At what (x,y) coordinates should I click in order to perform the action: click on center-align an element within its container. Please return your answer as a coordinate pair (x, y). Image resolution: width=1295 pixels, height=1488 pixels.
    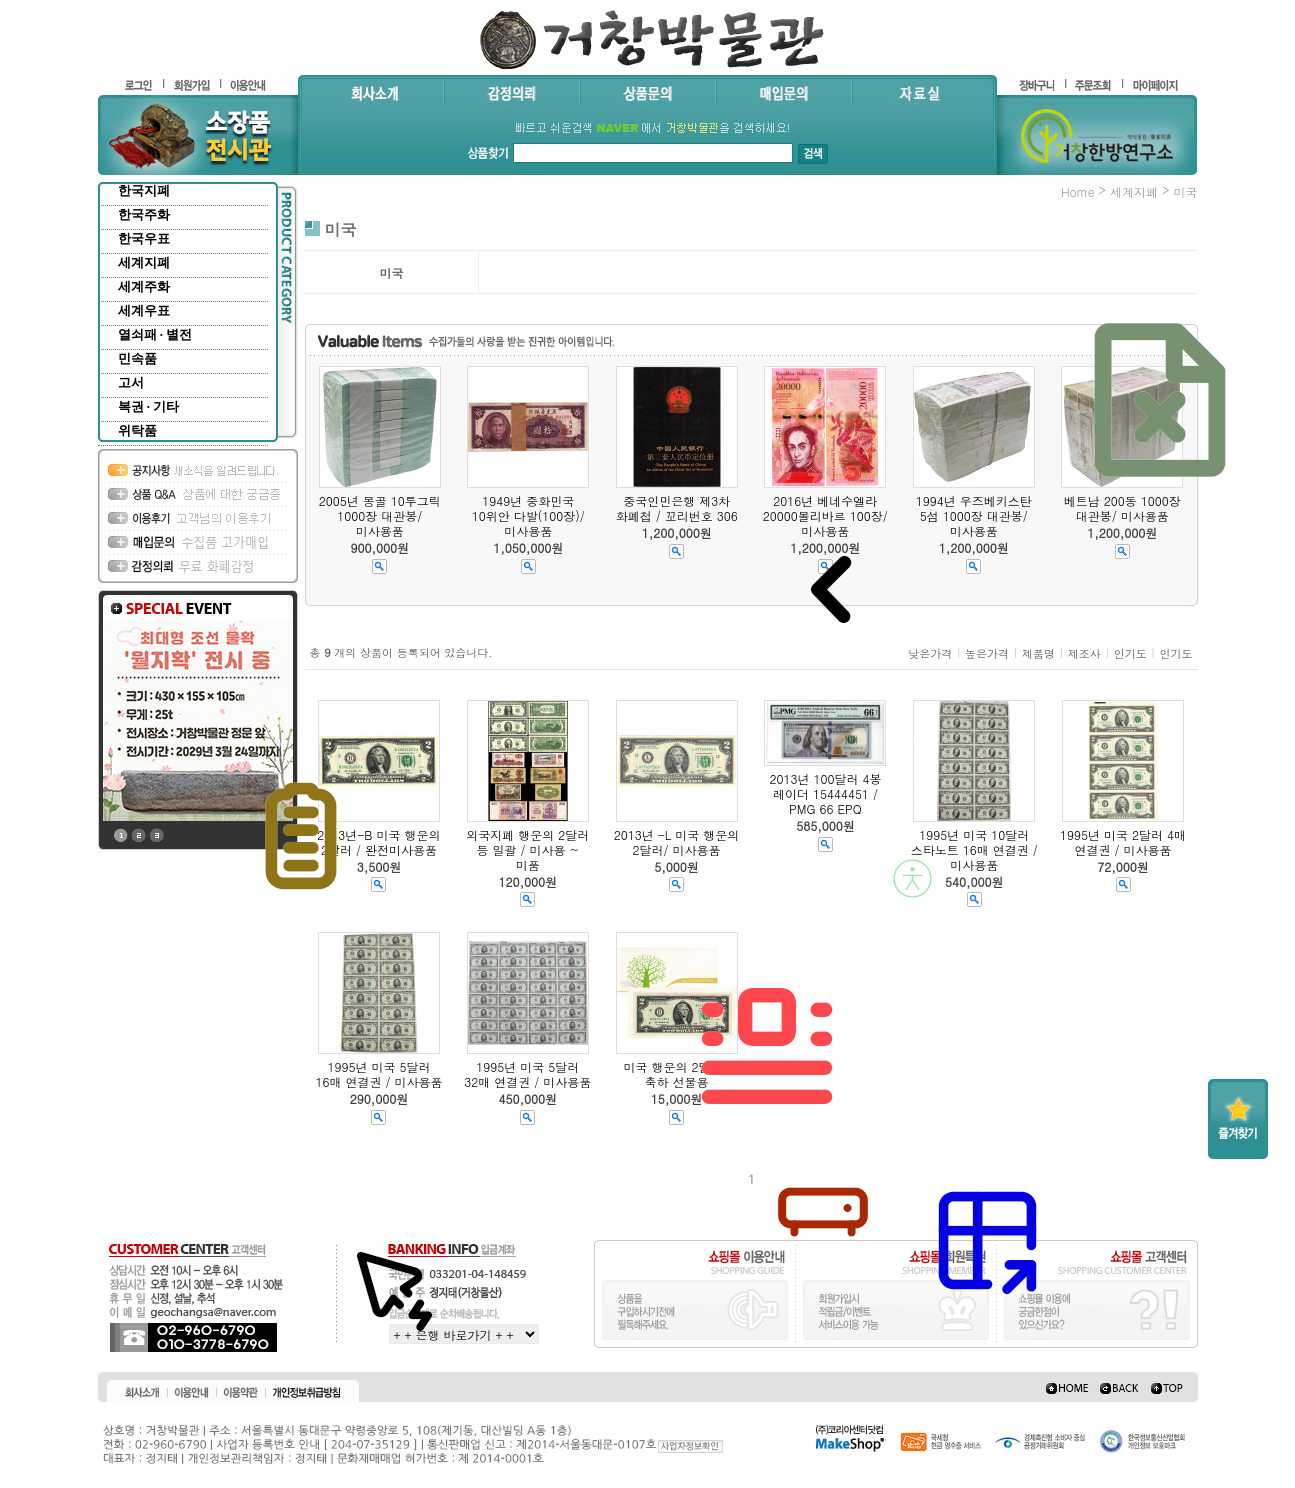
    Looking at the image, I should click on (767, 1046).